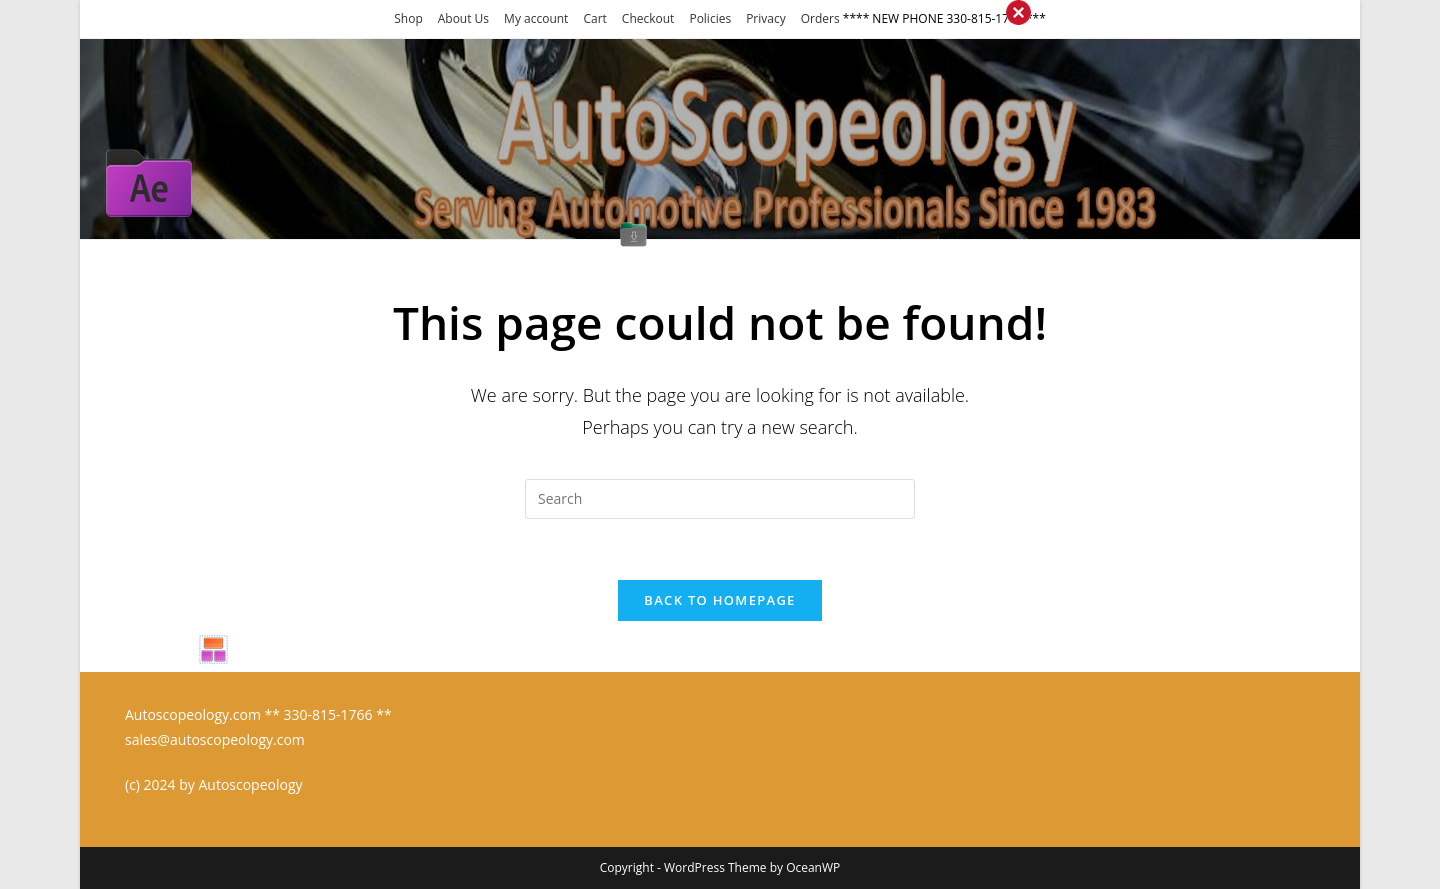 This screenshot has width=1440, height=889. I want to click on folder containing Adobe After Effects project files, so click(148, 185).